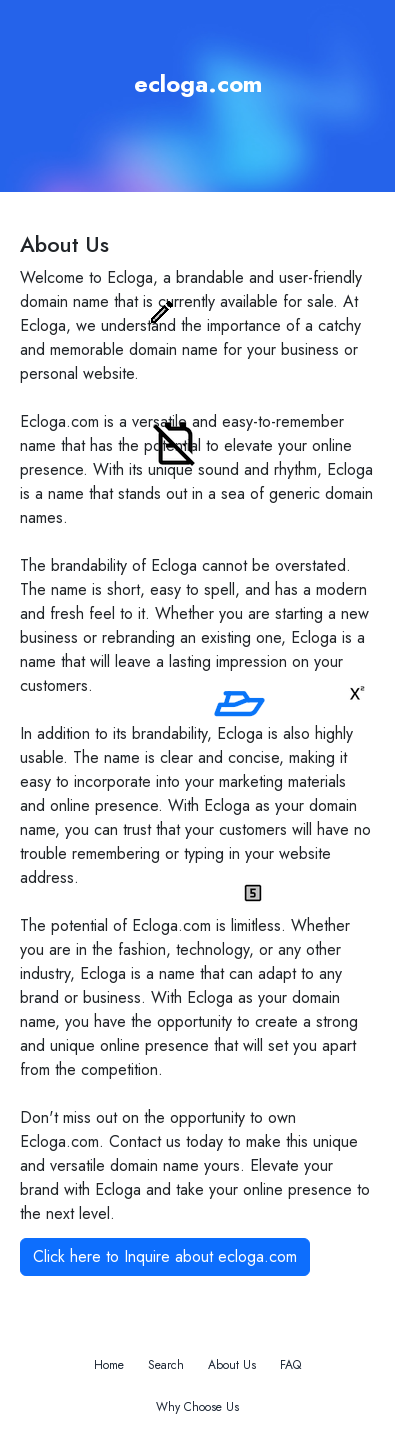 The width and height of the screenshot is (395, 1456). What do you see at coordinates (355, 693) in the screenshot?
I see `format selected text as superscript` at bounding box center [355, 693].